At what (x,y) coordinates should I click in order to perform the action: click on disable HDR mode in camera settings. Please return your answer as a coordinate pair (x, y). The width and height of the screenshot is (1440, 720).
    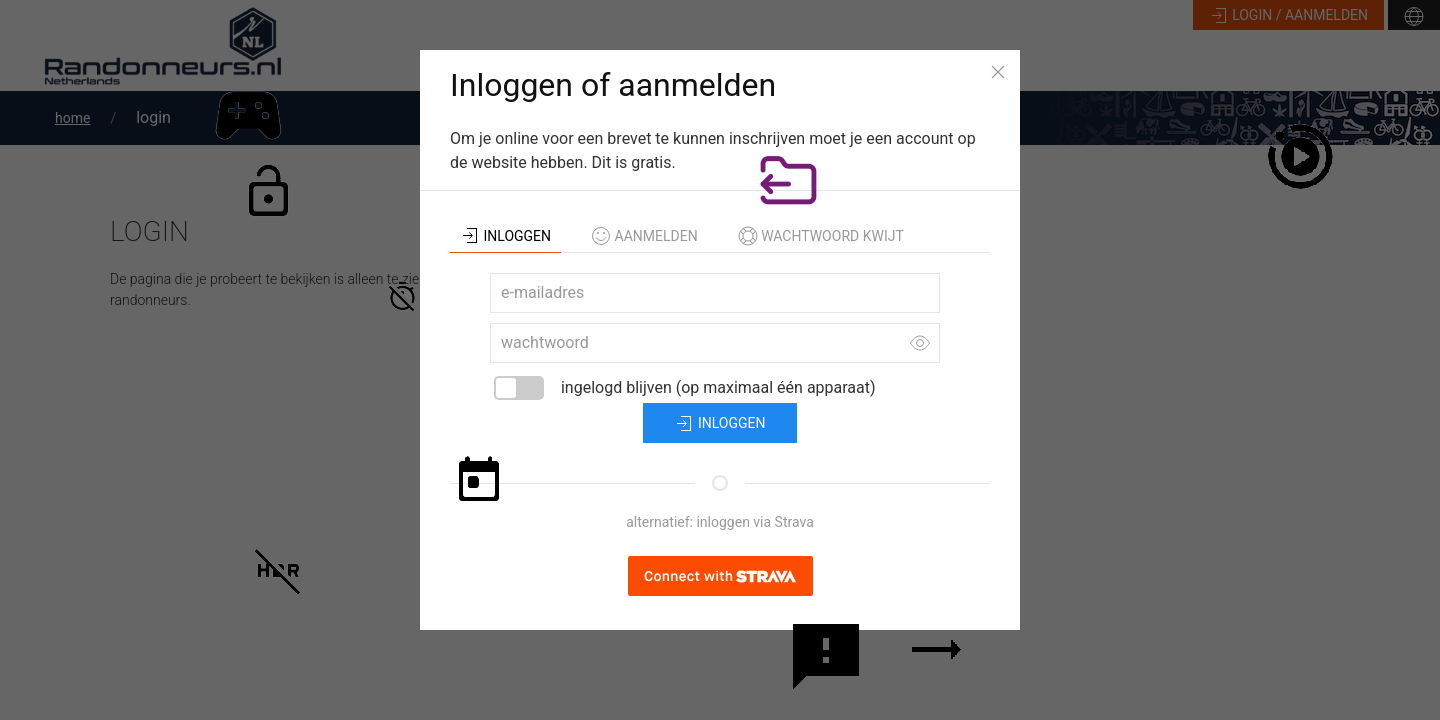
    Looking at the image, I should click on (278, 570).